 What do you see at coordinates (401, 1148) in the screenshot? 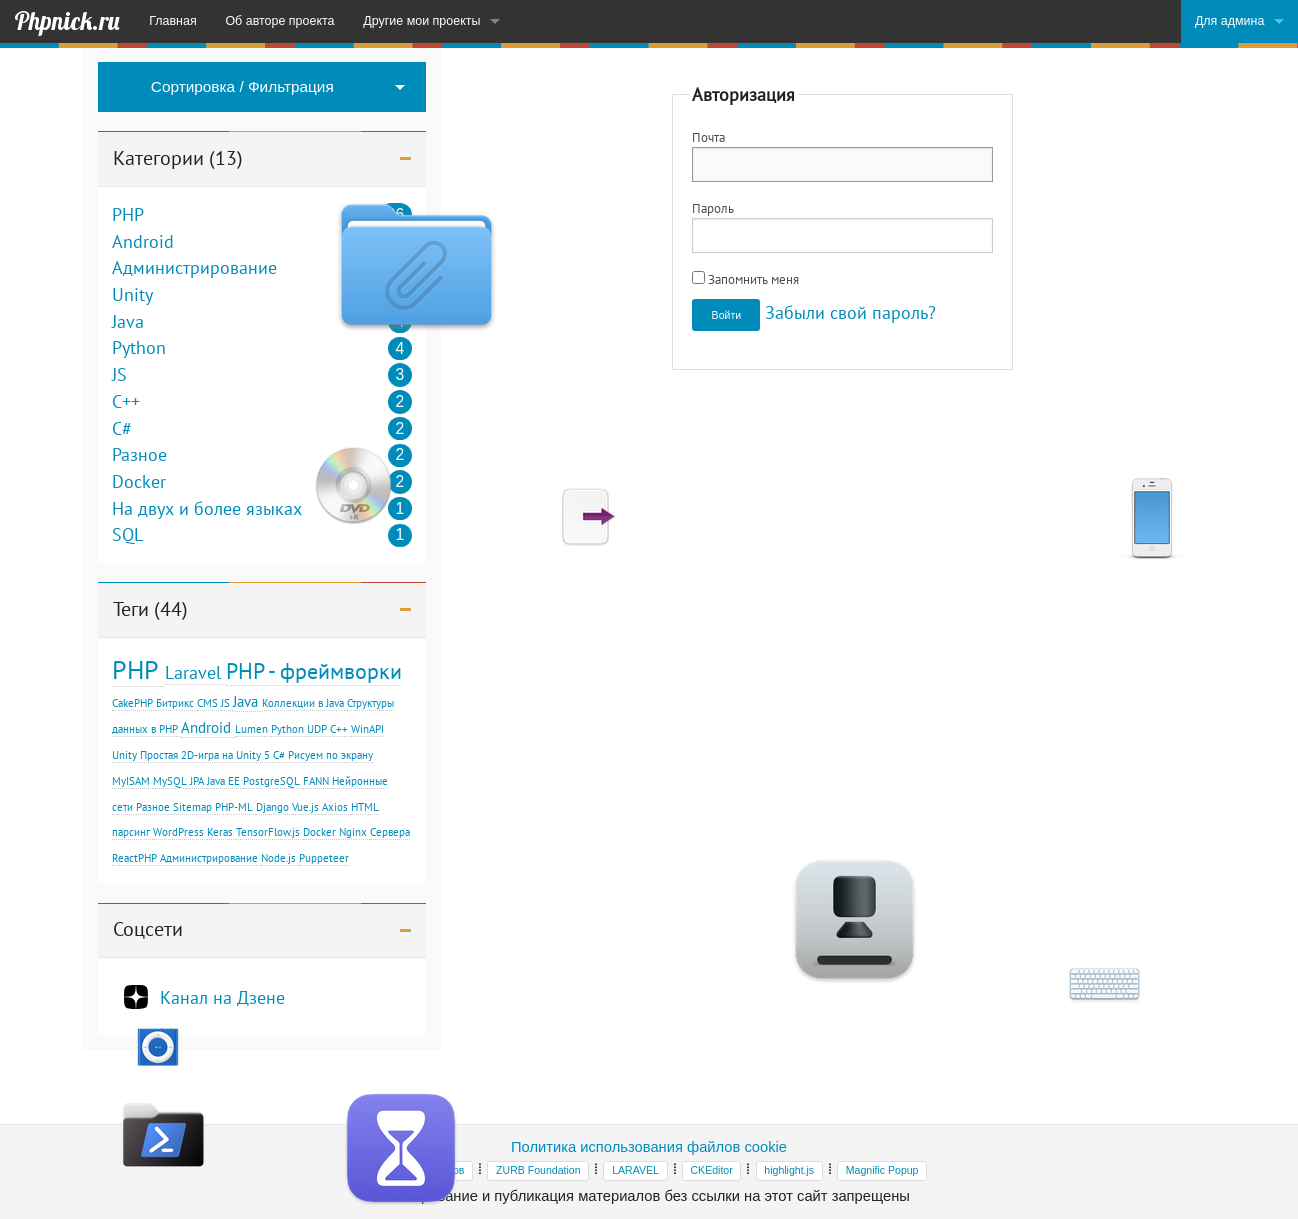
I see `view screen time usage and statistics` at bounding box center [401, 1148].